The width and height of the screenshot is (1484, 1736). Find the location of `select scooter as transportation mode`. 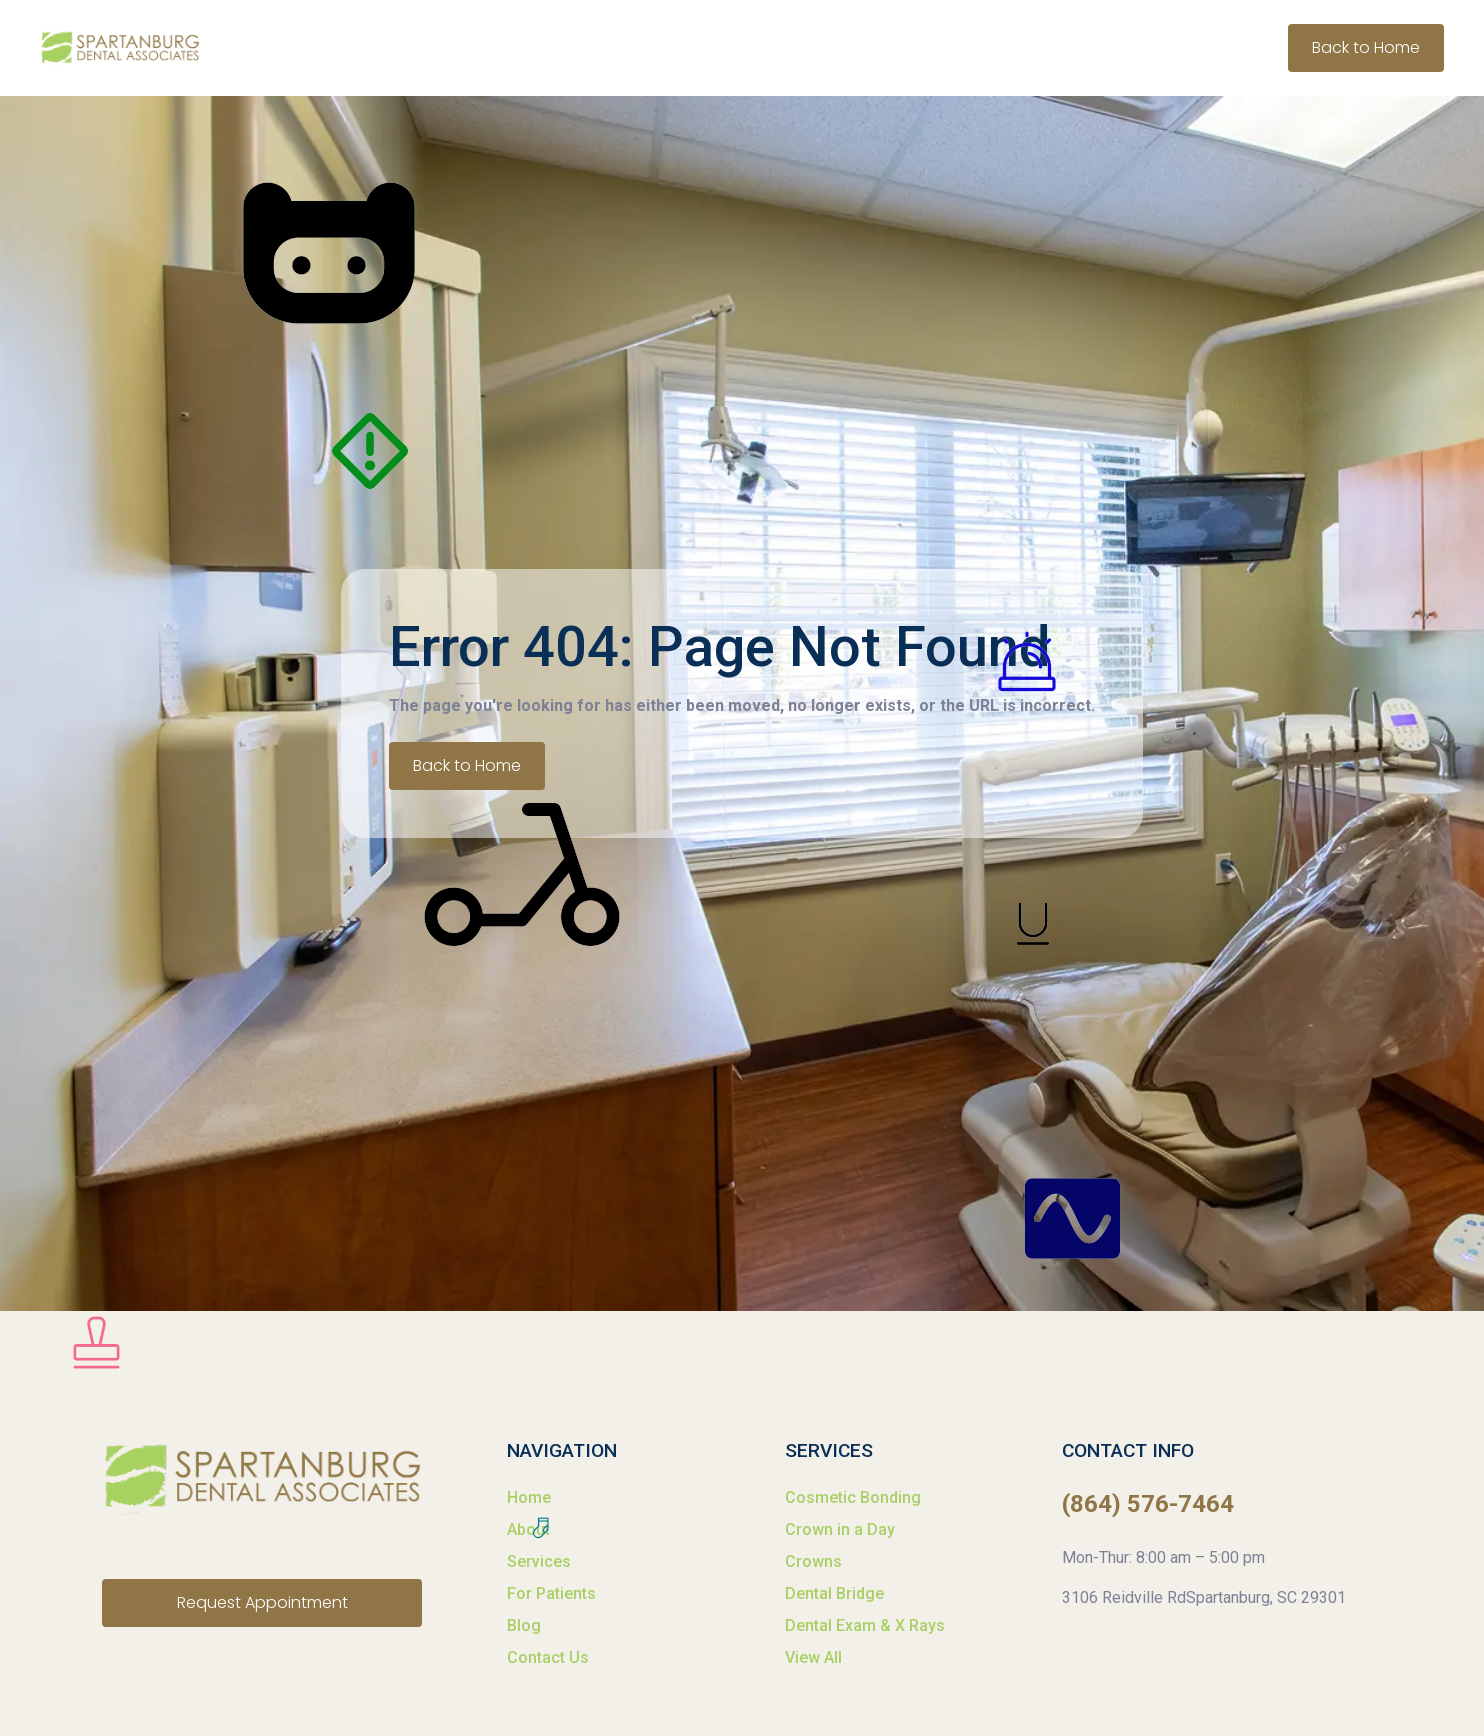

select scooter as transportation mode is located at coordinates (522, 881).